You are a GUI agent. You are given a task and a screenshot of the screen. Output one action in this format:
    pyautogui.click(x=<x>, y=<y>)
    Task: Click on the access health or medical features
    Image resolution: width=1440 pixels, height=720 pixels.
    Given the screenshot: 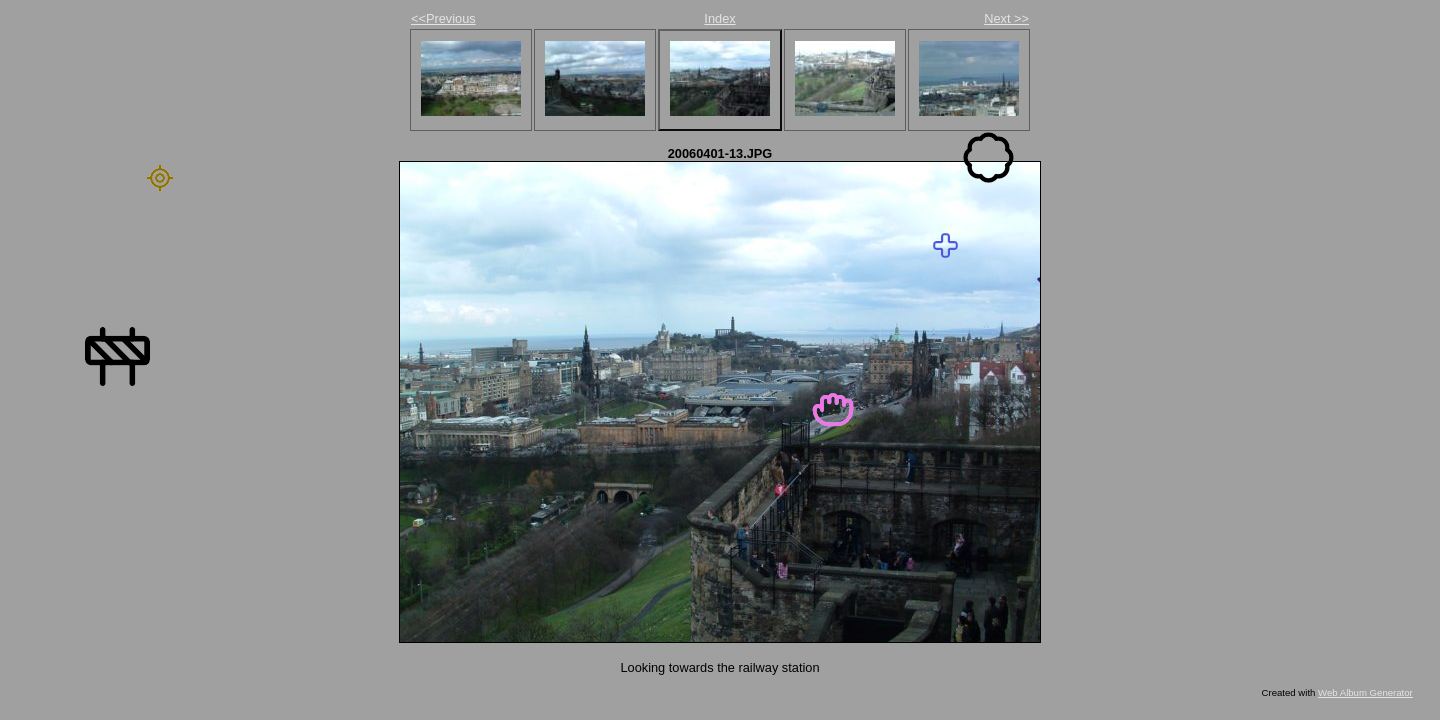 What is the action you would take?
    pyautogui.click(x=945, y=245)
    